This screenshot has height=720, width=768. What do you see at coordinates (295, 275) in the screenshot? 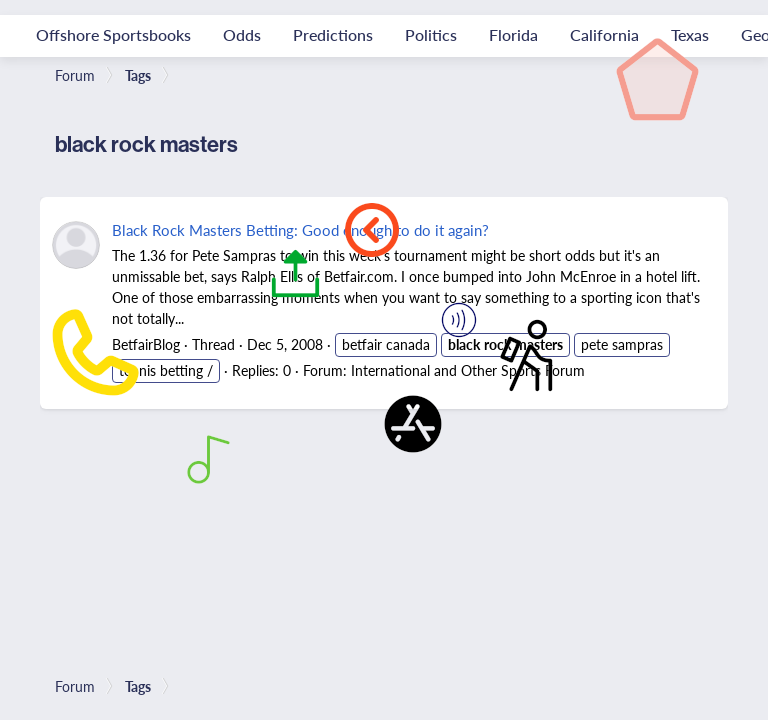
I see `upload a file or document` at bounding box center [295, 275].